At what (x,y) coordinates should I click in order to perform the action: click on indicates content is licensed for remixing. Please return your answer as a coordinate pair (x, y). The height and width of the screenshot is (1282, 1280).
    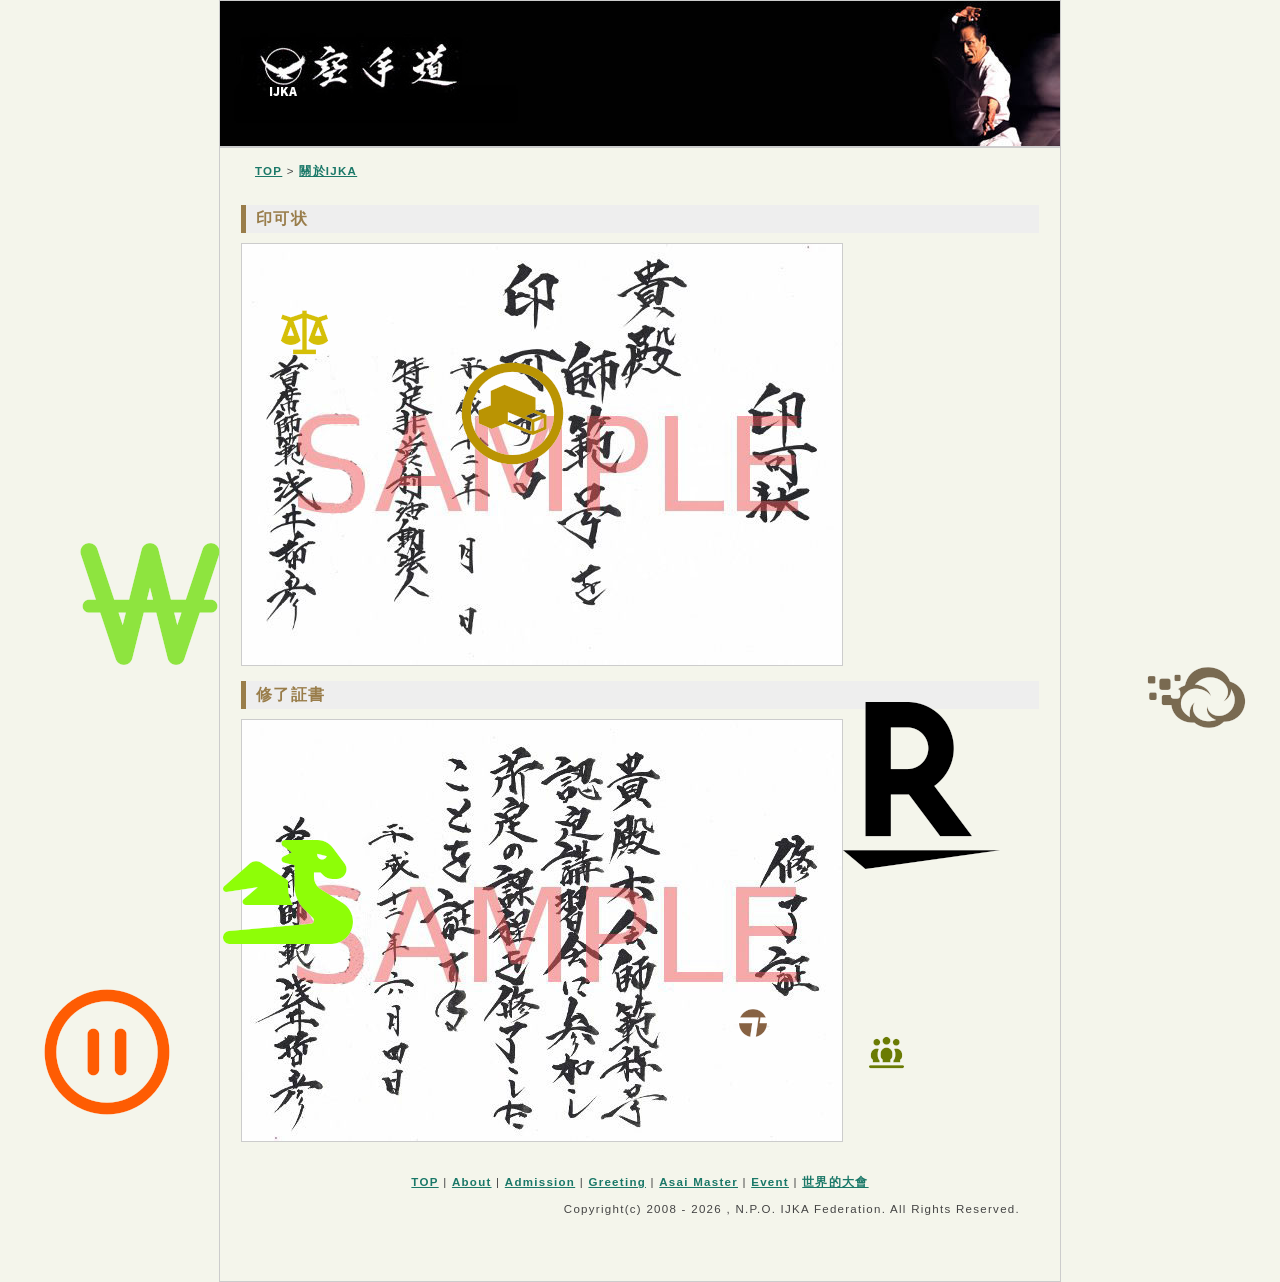
    Looking at the image, I should click on (512, 413).